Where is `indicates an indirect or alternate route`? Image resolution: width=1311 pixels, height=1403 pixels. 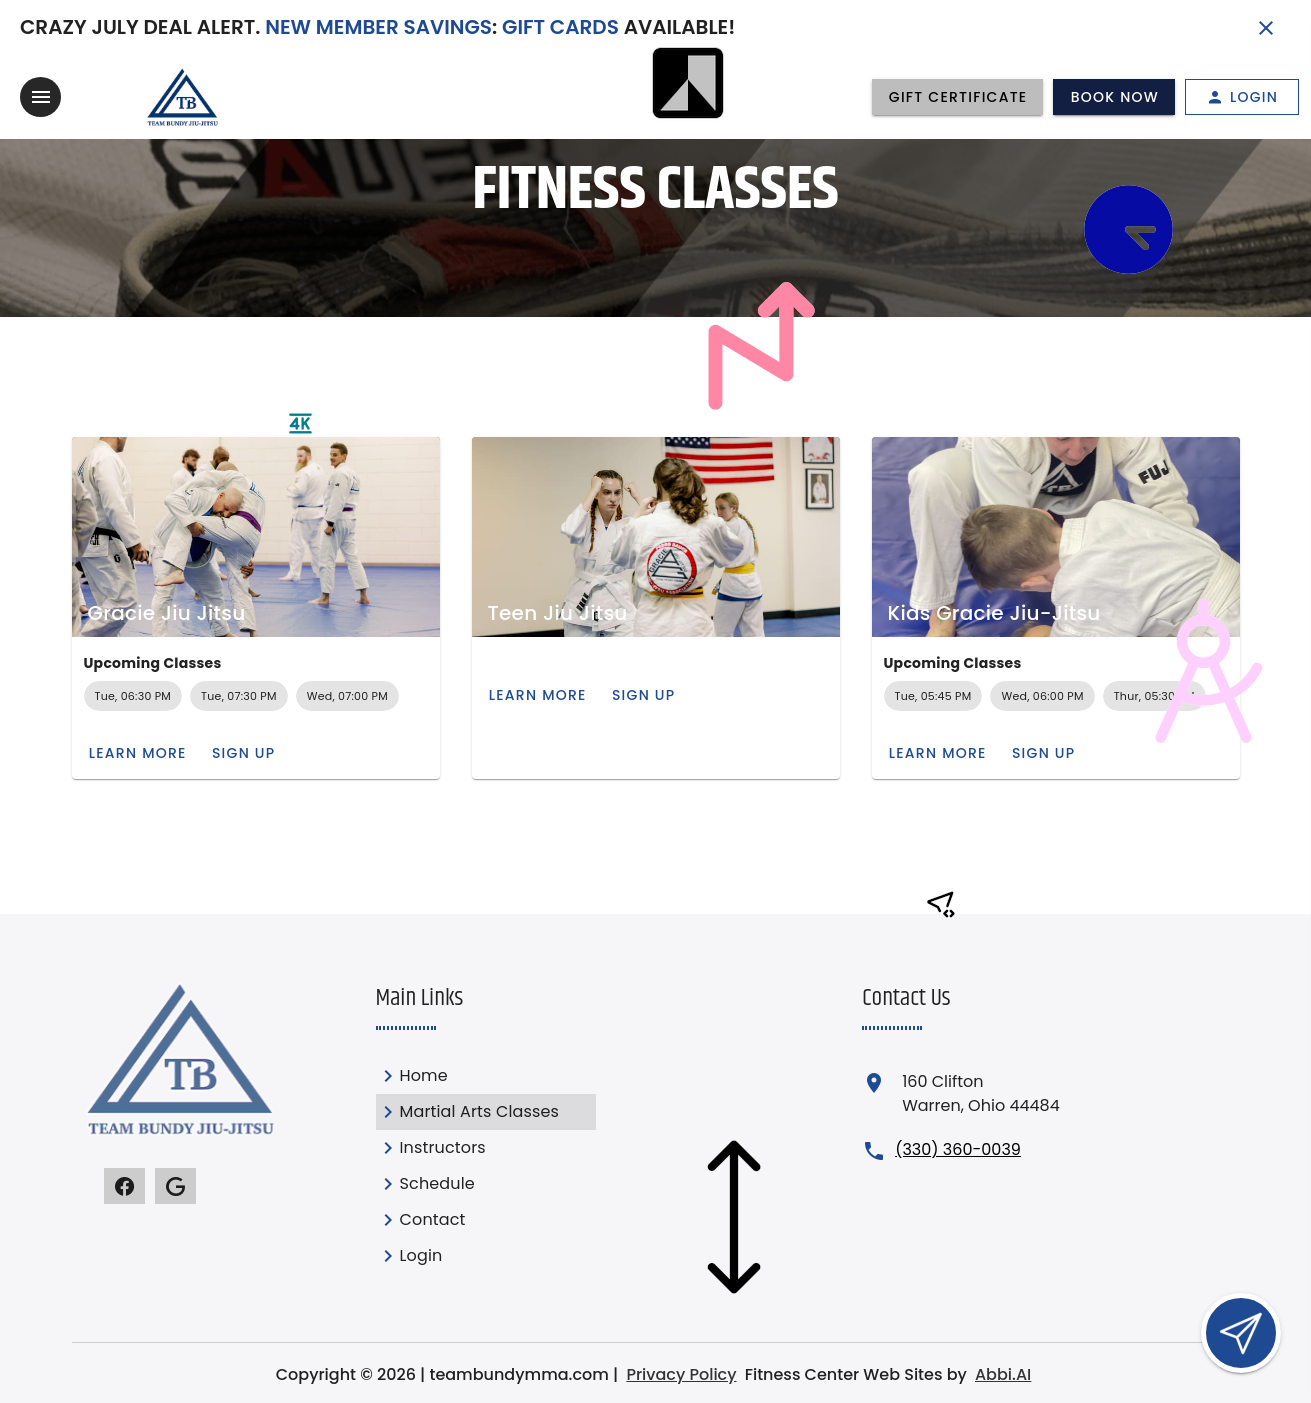 indicates an indirect or alternate route is located at coordinates (758, 346).